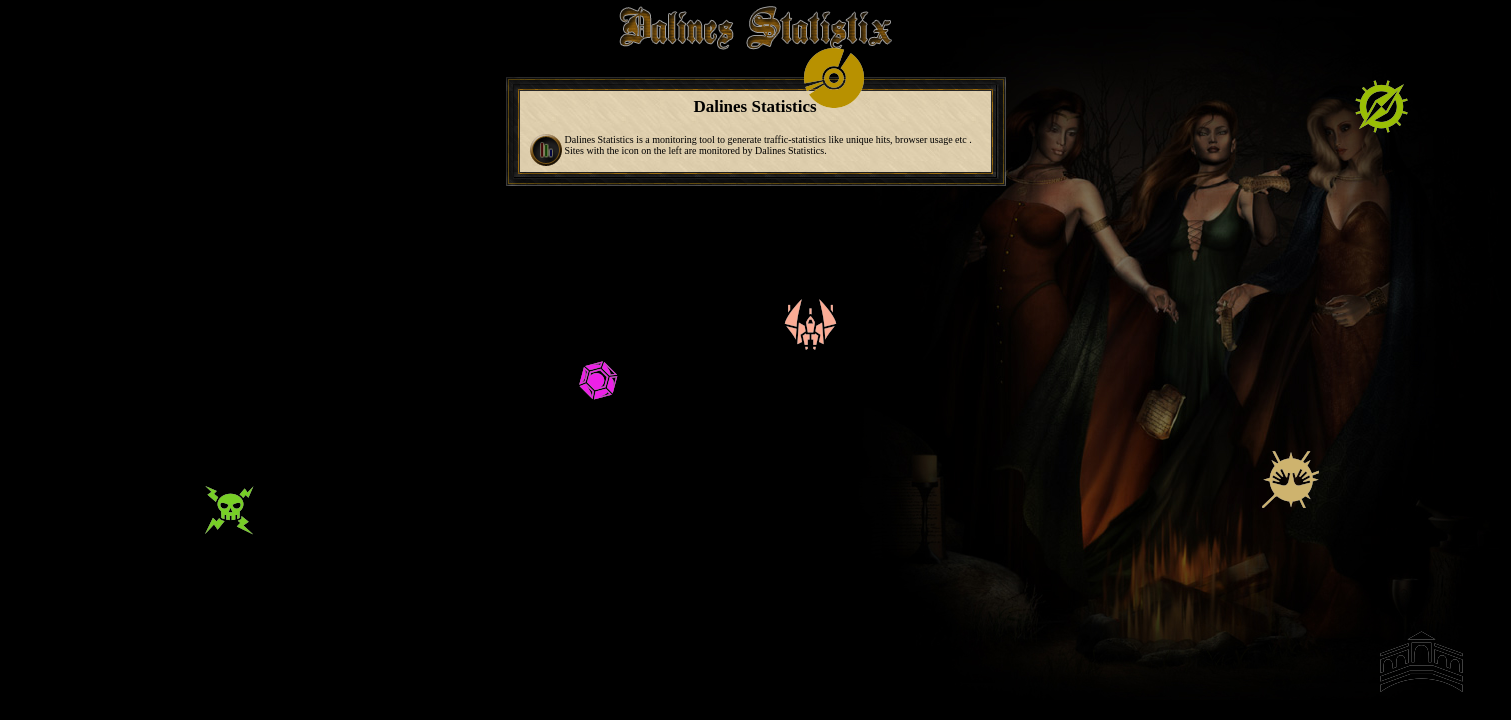  I want to click on activate magic or special ability, so click(1290, 479).